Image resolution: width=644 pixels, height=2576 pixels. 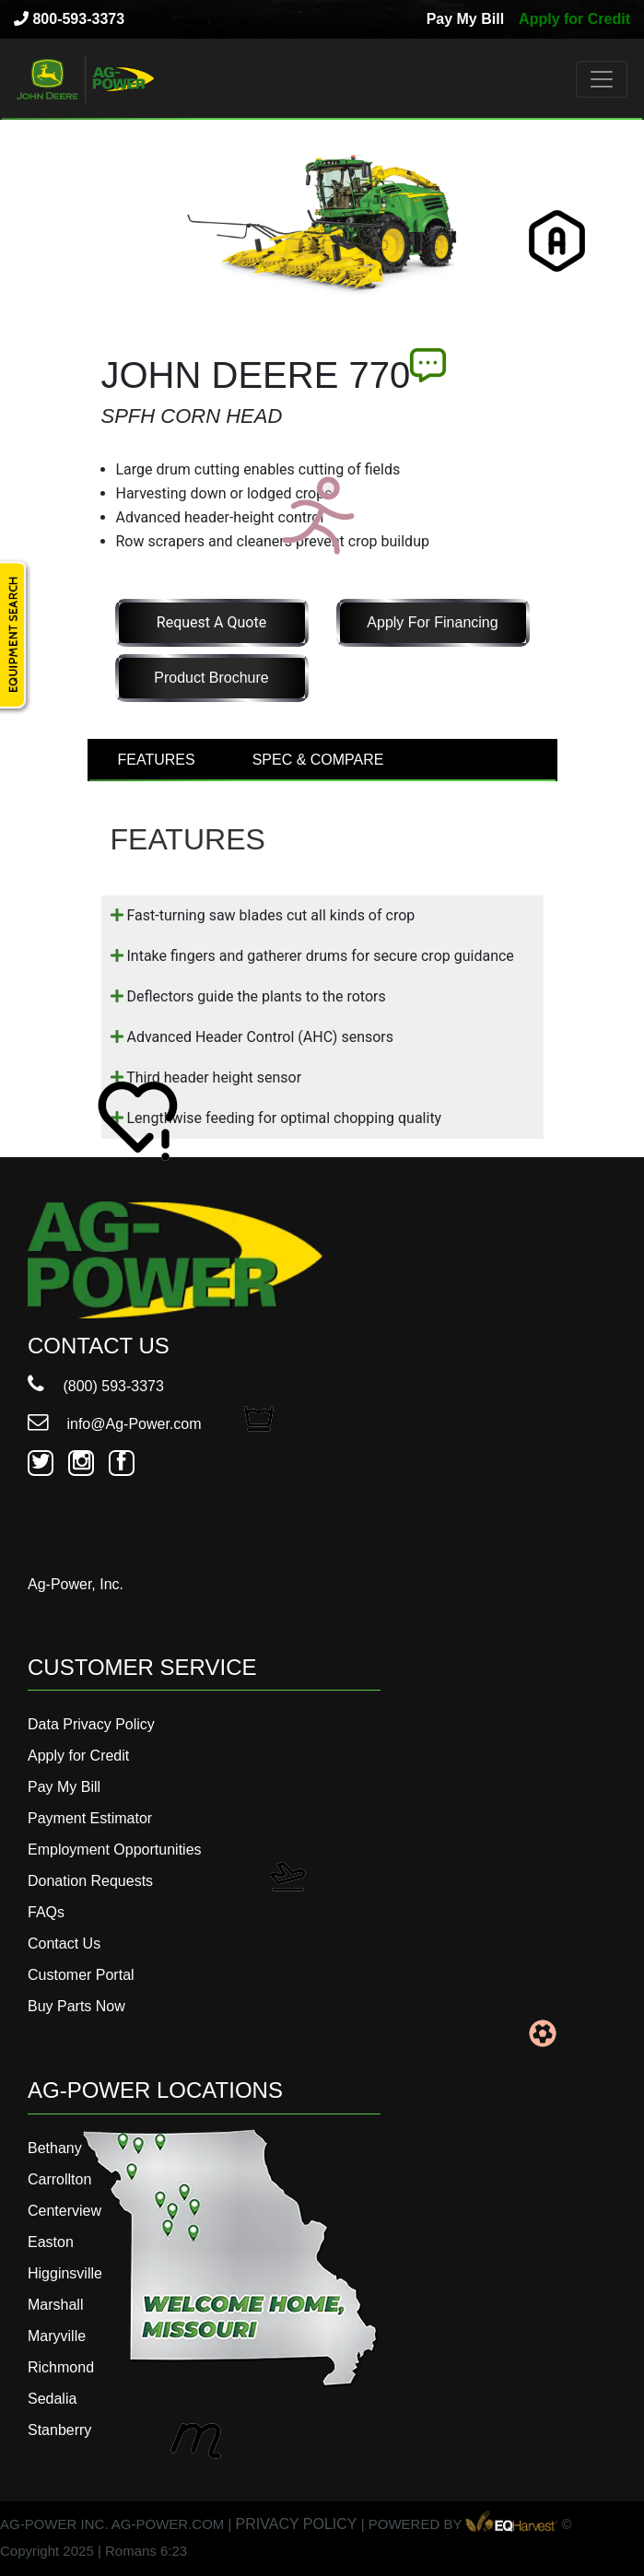 What do you see at coordinates (543, 2033) in the screenshot?
I see `access sports or football content` at bounding box center [543, 2033].